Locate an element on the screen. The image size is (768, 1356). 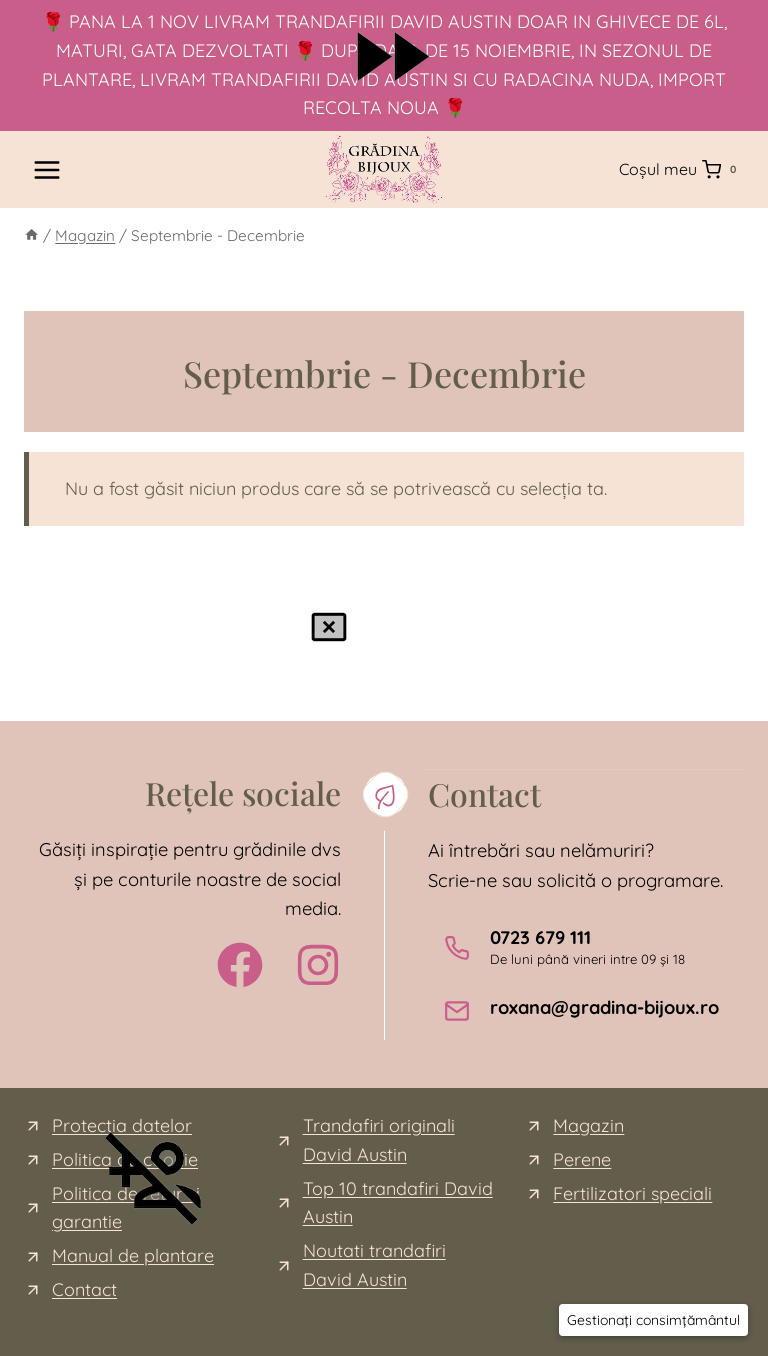
skip forward in media playback is located at coordinates (390, 56).